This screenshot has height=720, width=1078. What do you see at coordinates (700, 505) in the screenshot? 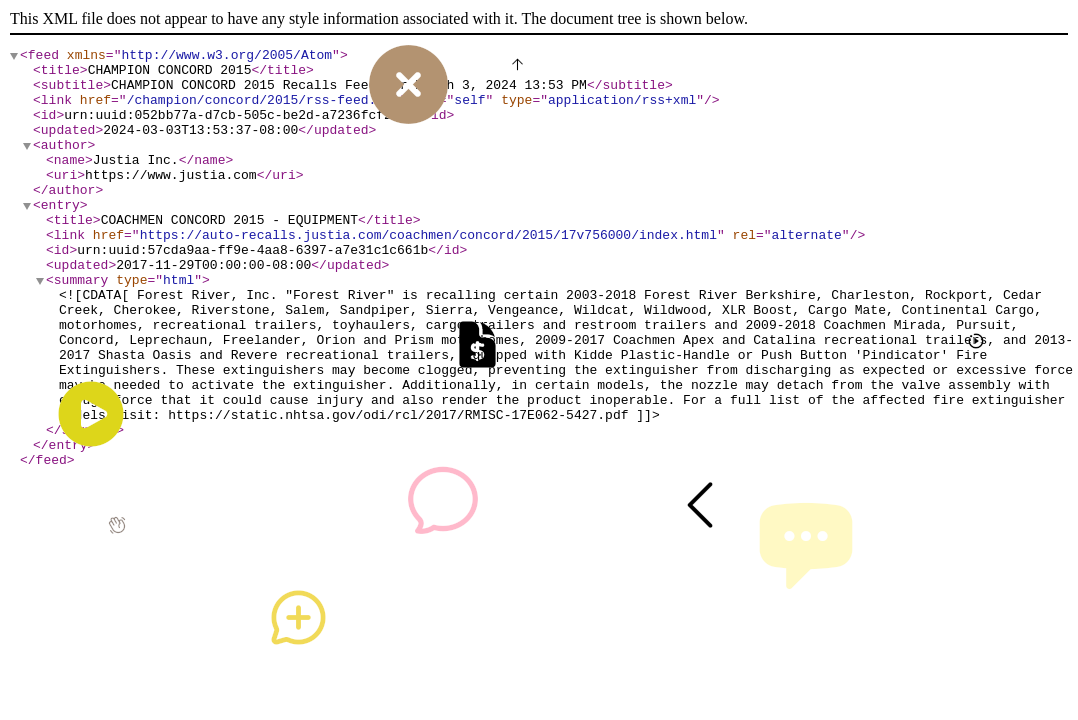
I see `go back to the previous screen` at bounding box center [700, 505].